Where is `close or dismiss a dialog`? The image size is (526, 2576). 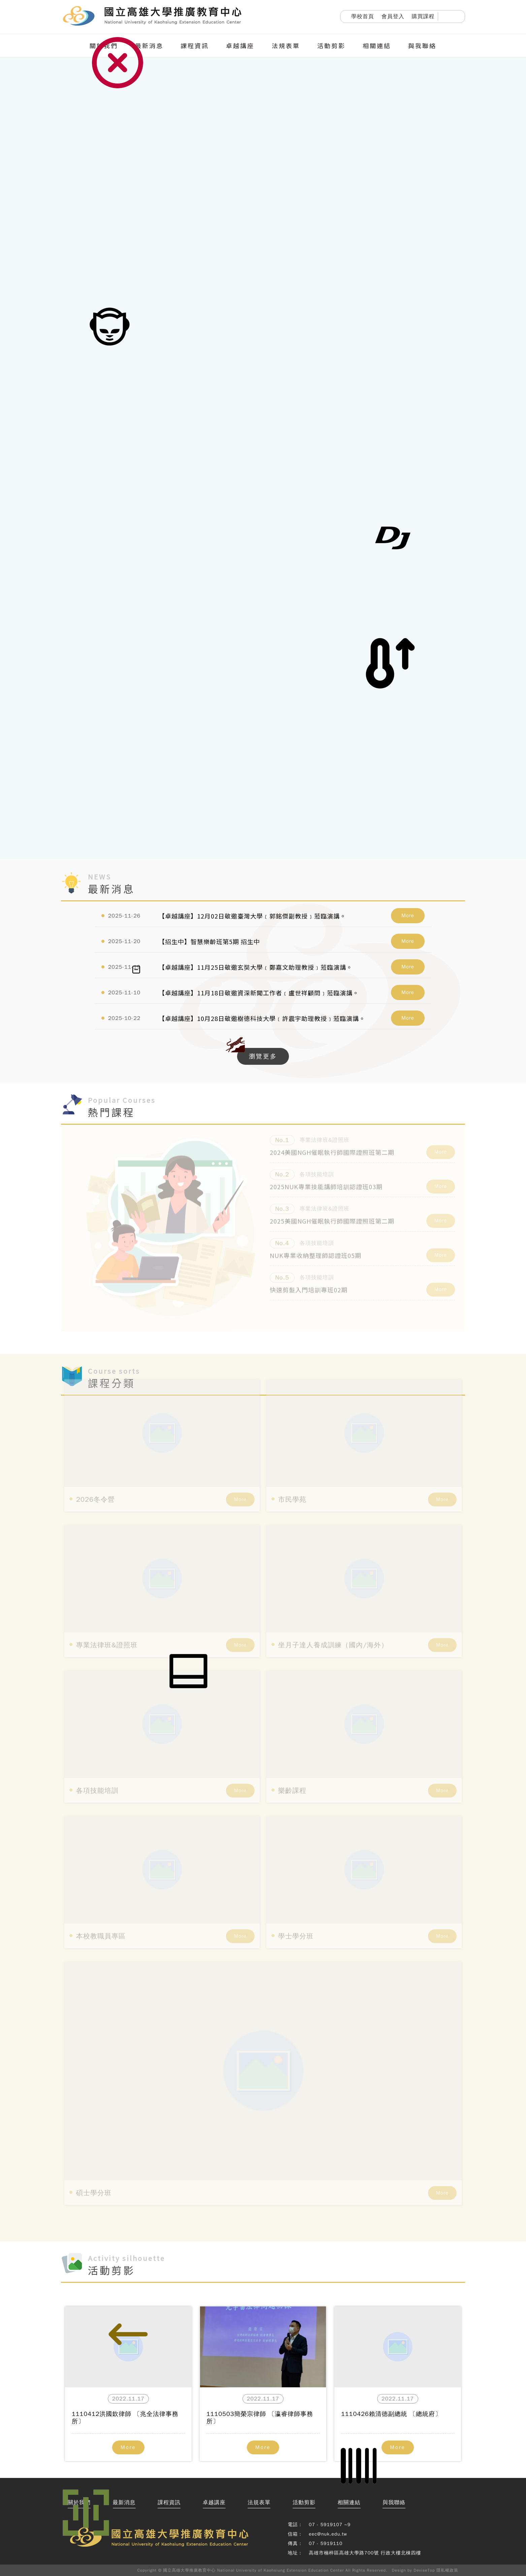 close or dismiss a dialog is located at coordinates (118, 63).